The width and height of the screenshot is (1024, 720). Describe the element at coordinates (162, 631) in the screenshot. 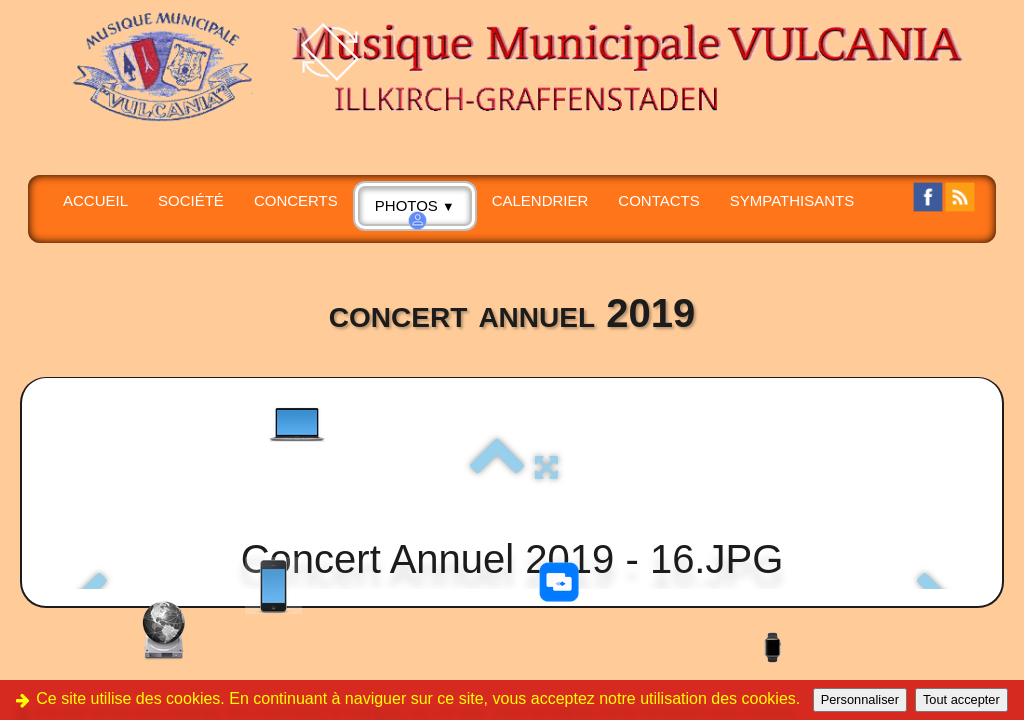

I see `access network boot volume` at that location.